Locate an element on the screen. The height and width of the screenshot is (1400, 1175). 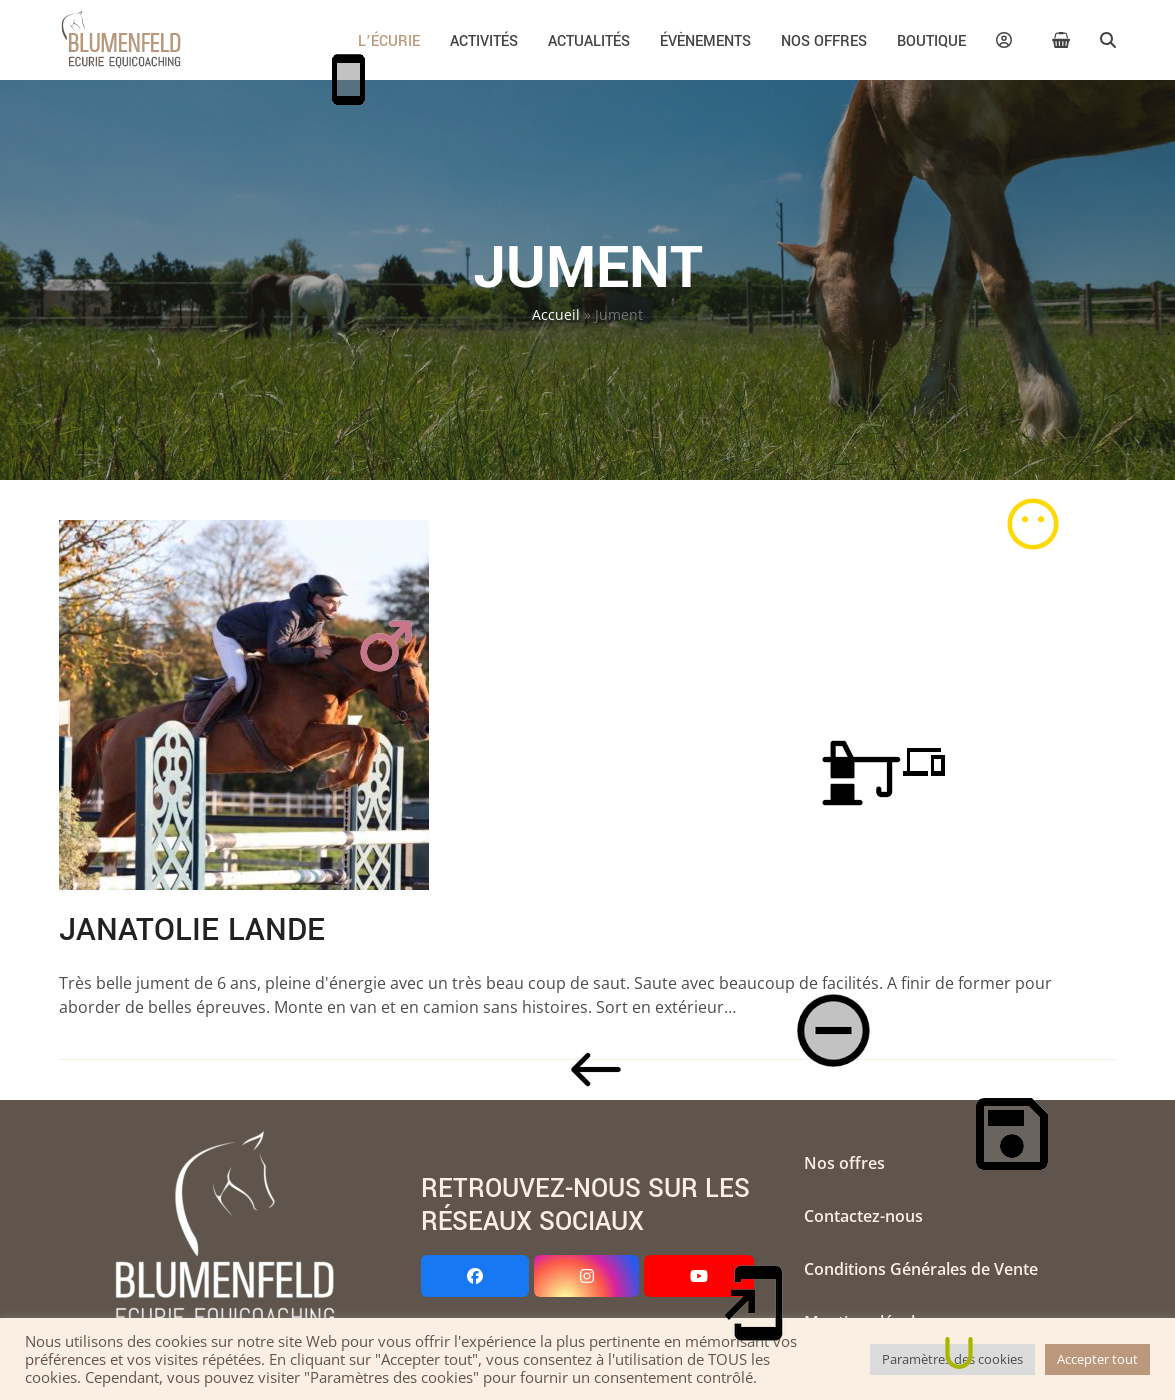
add this page or app to your home screen is located at coordinates (755, 1303).